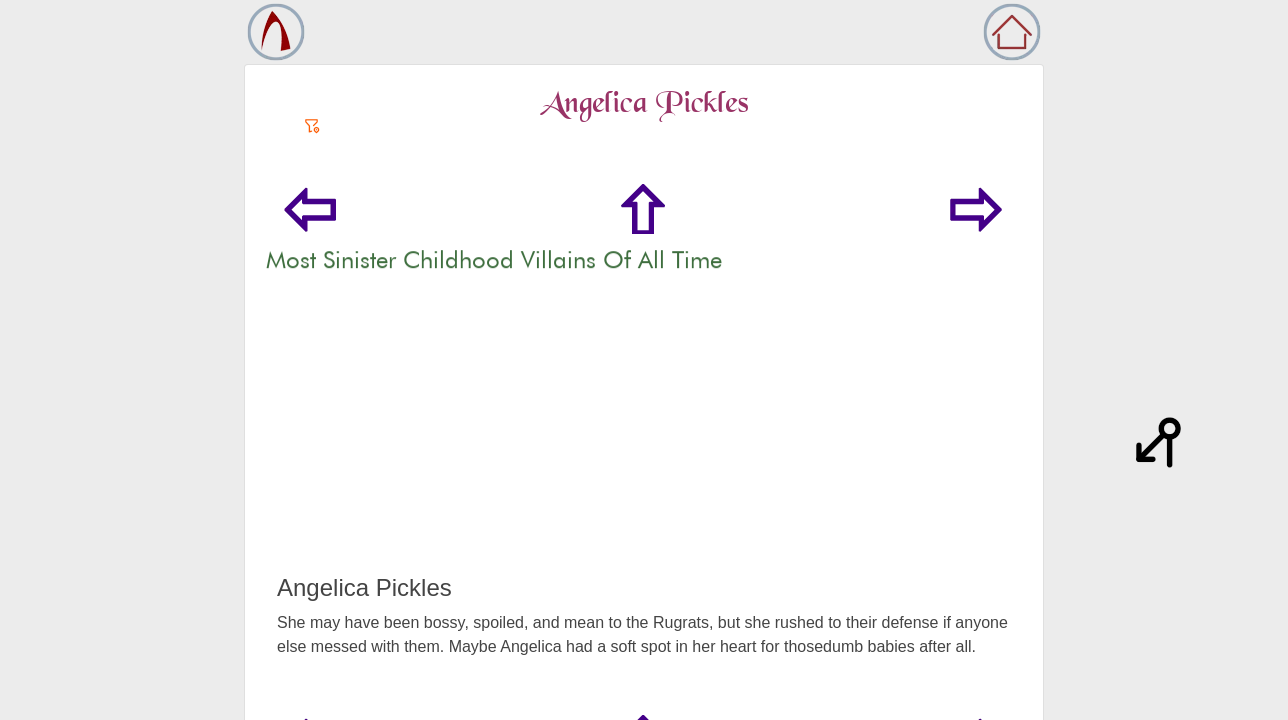 The image size is (1288, 720). Describe the element at coordinates (311, 125) in the screenshot. I see `pin or save current filter settings` at that location.